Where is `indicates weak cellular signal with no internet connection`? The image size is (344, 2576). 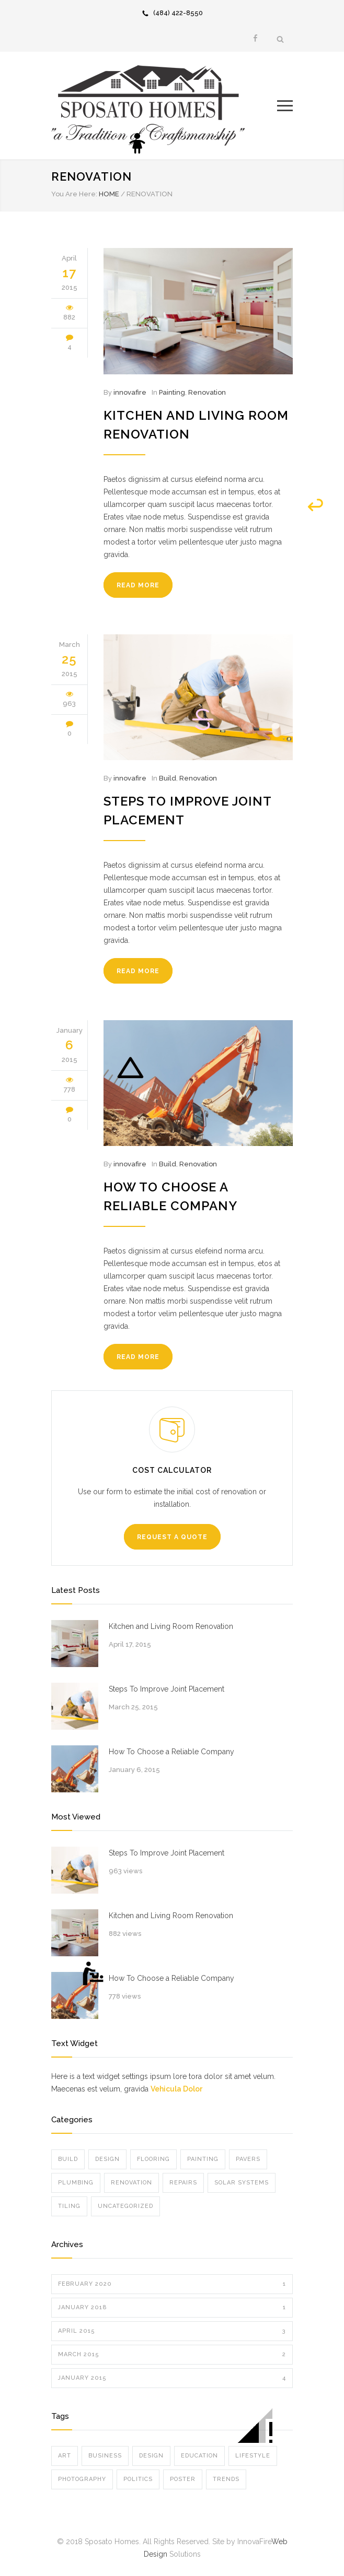
indicates weak cellular signal with no internet connection is located at coordinates (255, 2426).